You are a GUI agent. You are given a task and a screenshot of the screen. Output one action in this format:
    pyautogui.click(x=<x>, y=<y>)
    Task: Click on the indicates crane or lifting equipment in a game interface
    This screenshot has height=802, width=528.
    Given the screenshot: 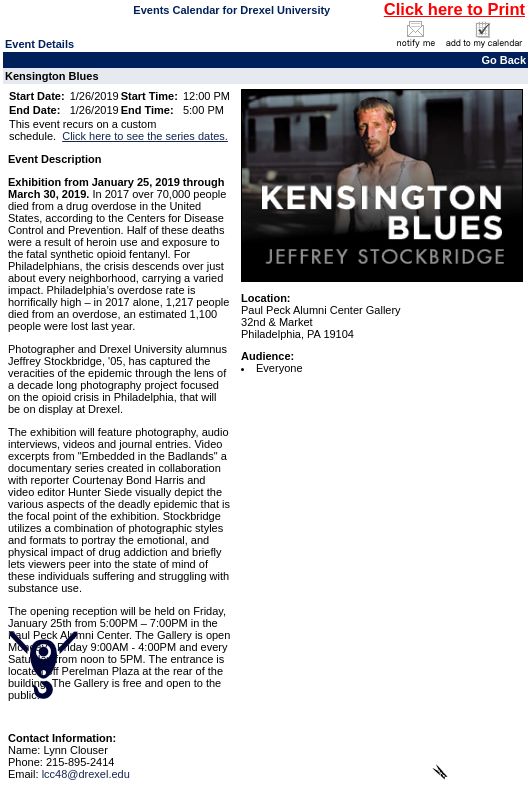 What is the action you would take?
    pyautogui.click(x=43, y=665)
    